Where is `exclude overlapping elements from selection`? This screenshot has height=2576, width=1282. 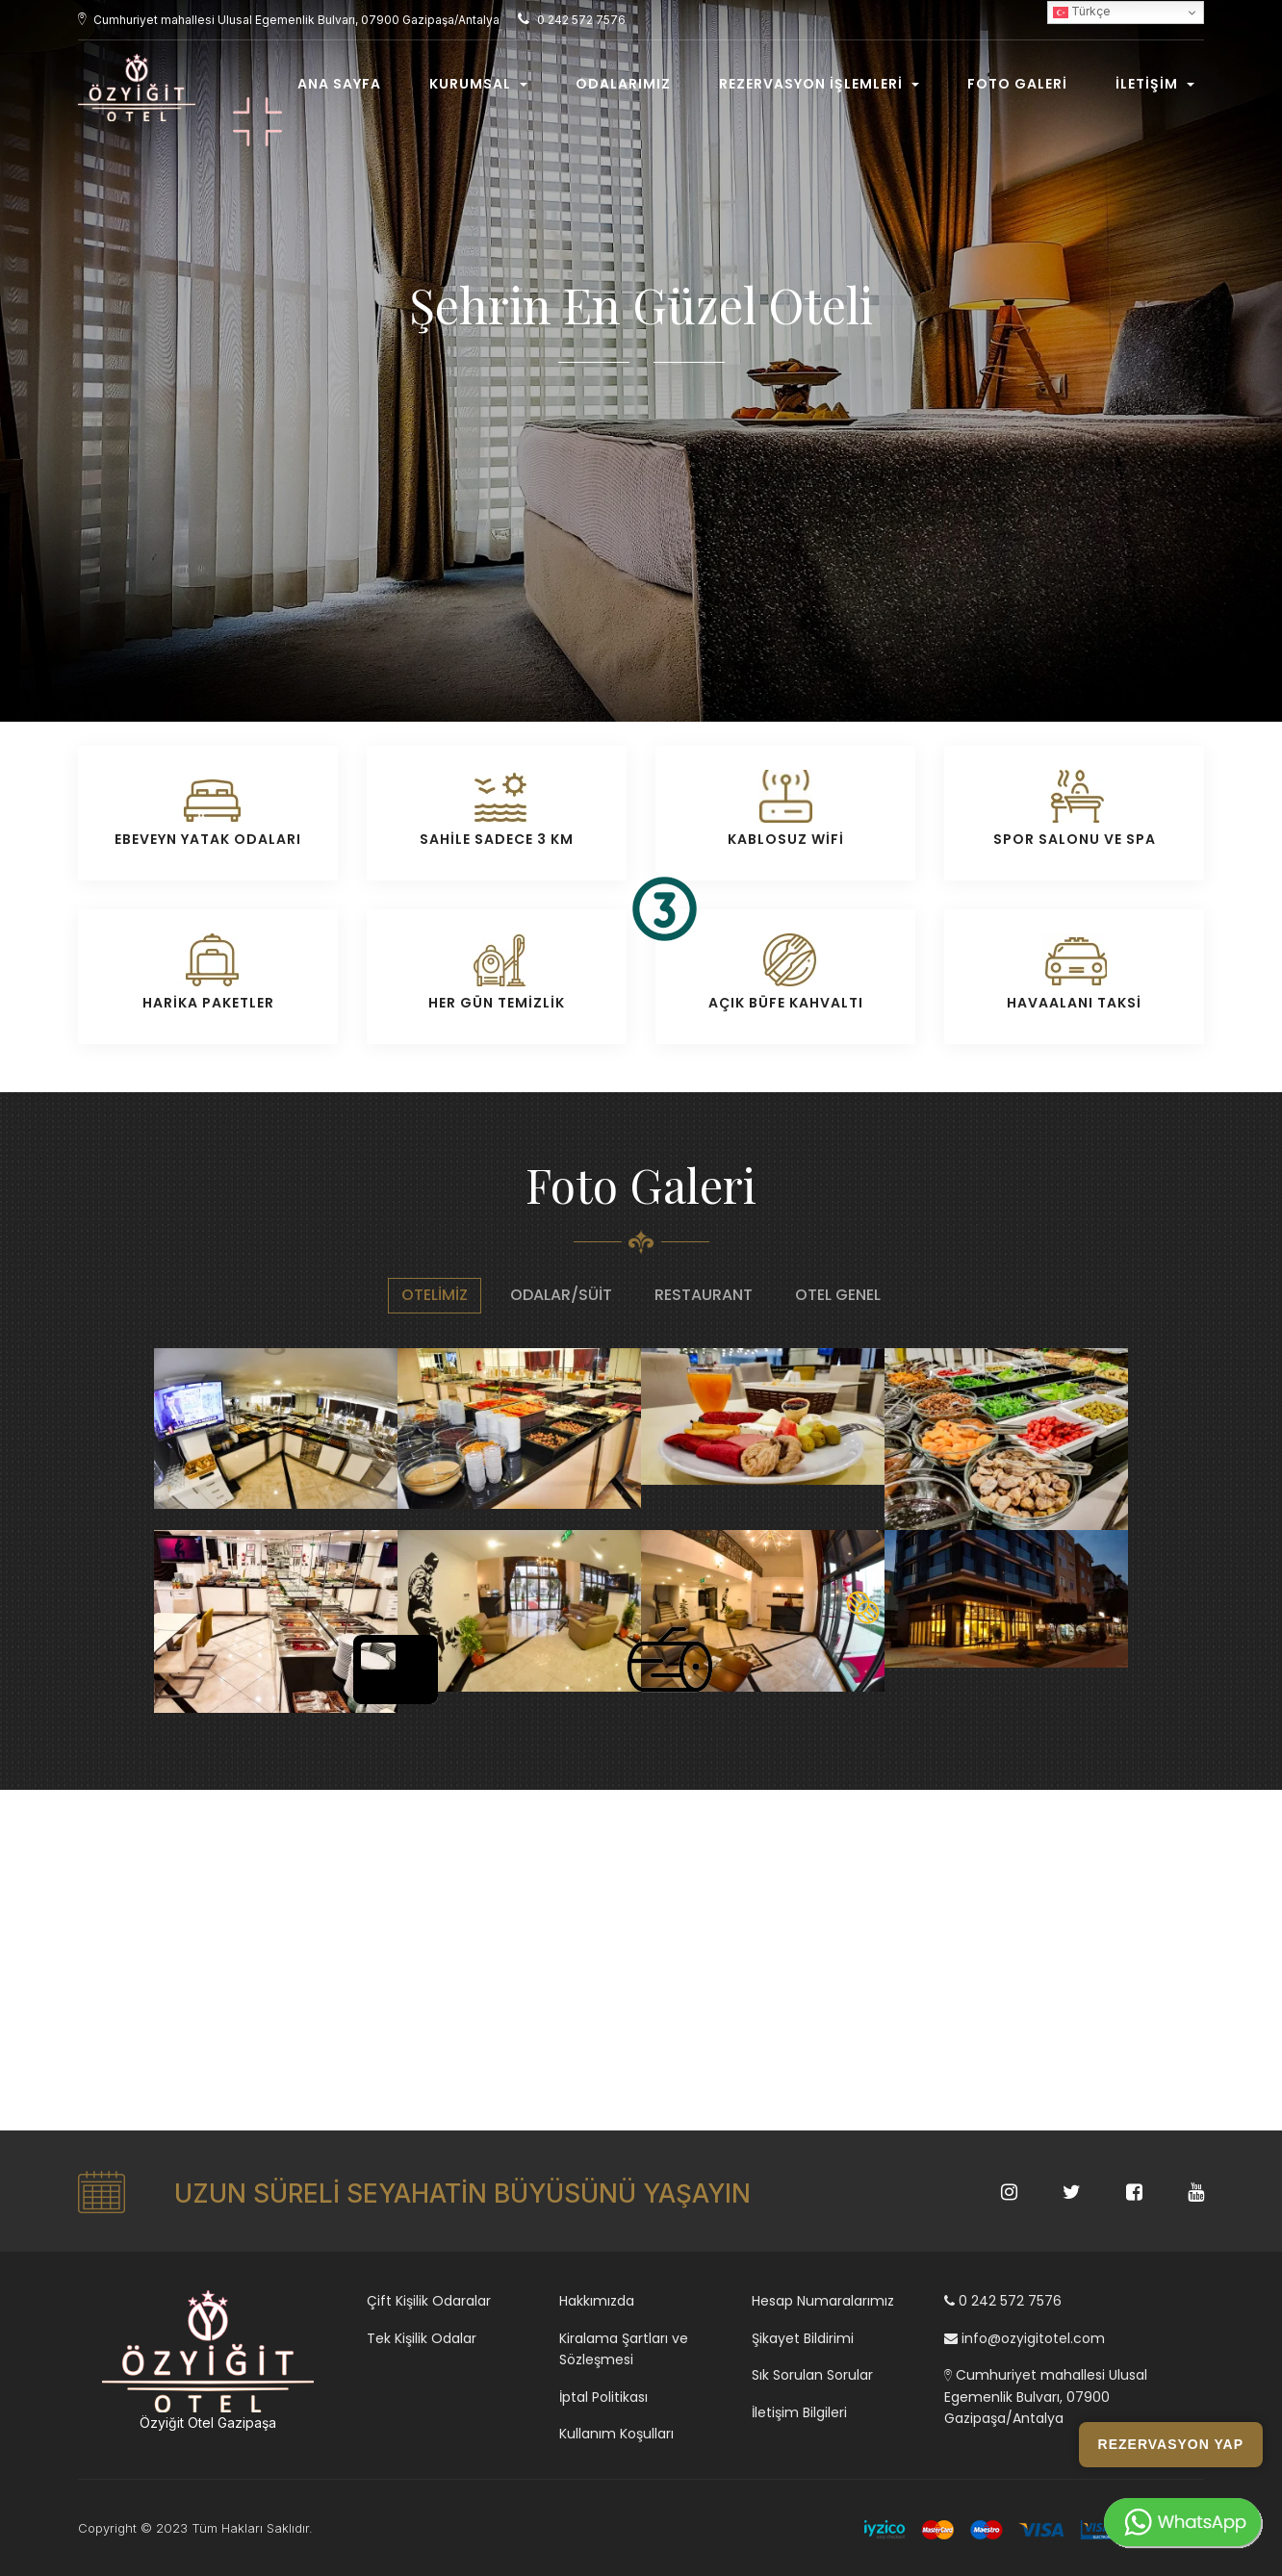
exclude overlapping elements from selection is located at coordinates (862, 1607).